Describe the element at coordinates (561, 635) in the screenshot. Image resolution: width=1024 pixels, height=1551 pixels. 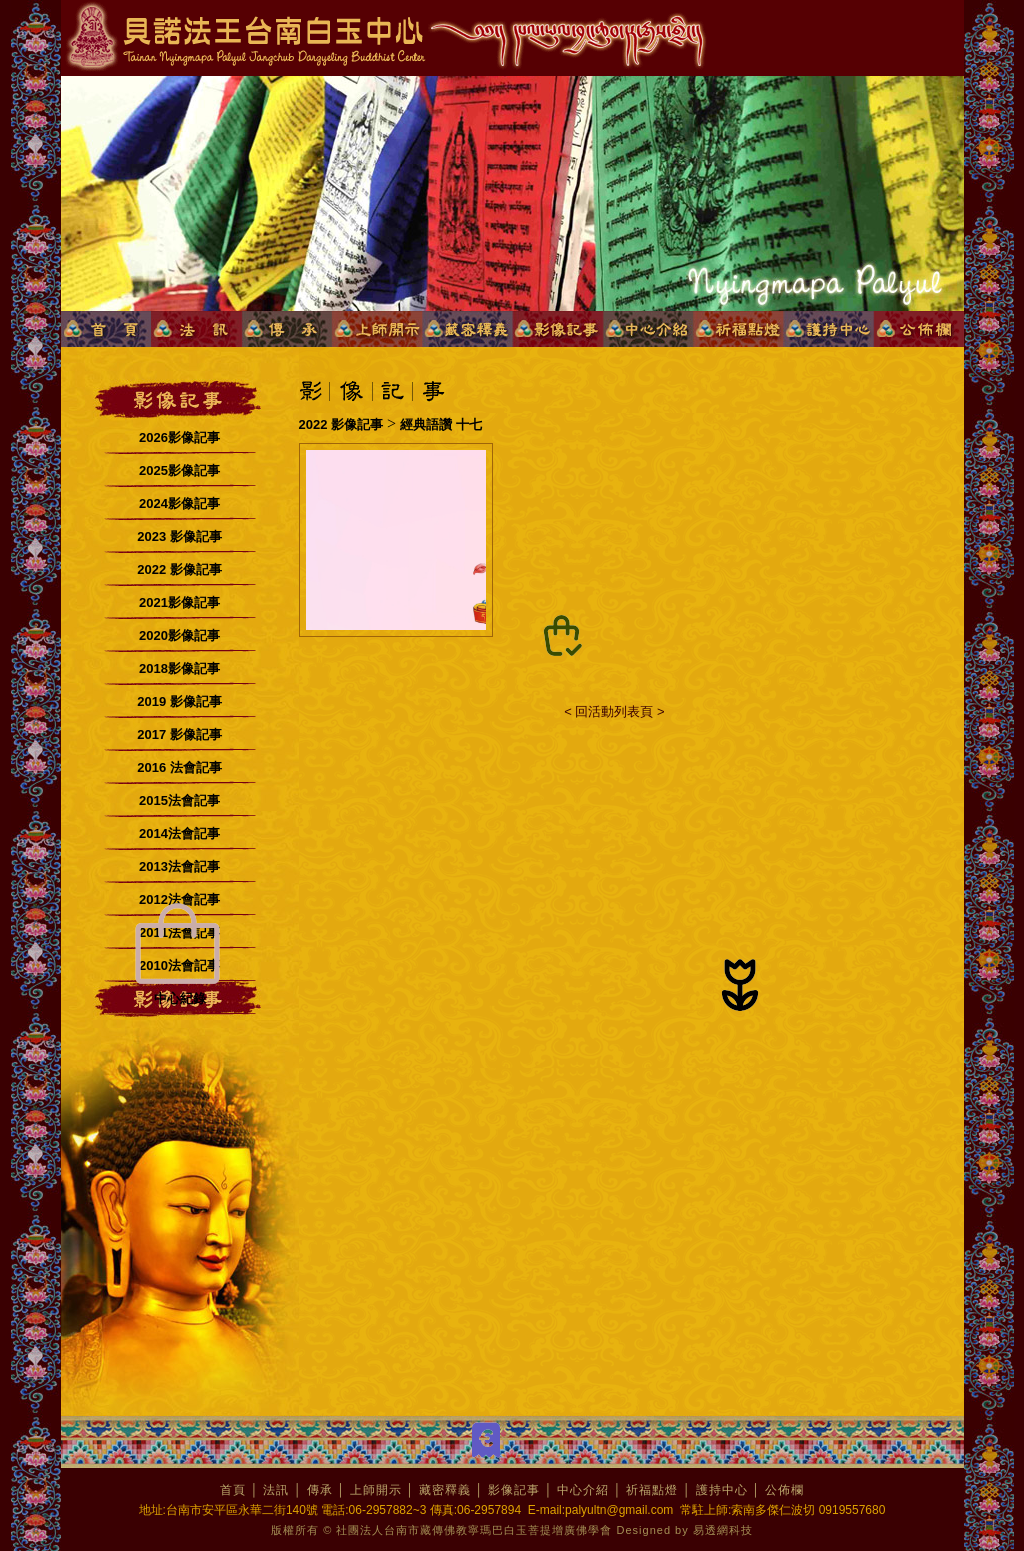
I see `purchase completed successfully` at that location.